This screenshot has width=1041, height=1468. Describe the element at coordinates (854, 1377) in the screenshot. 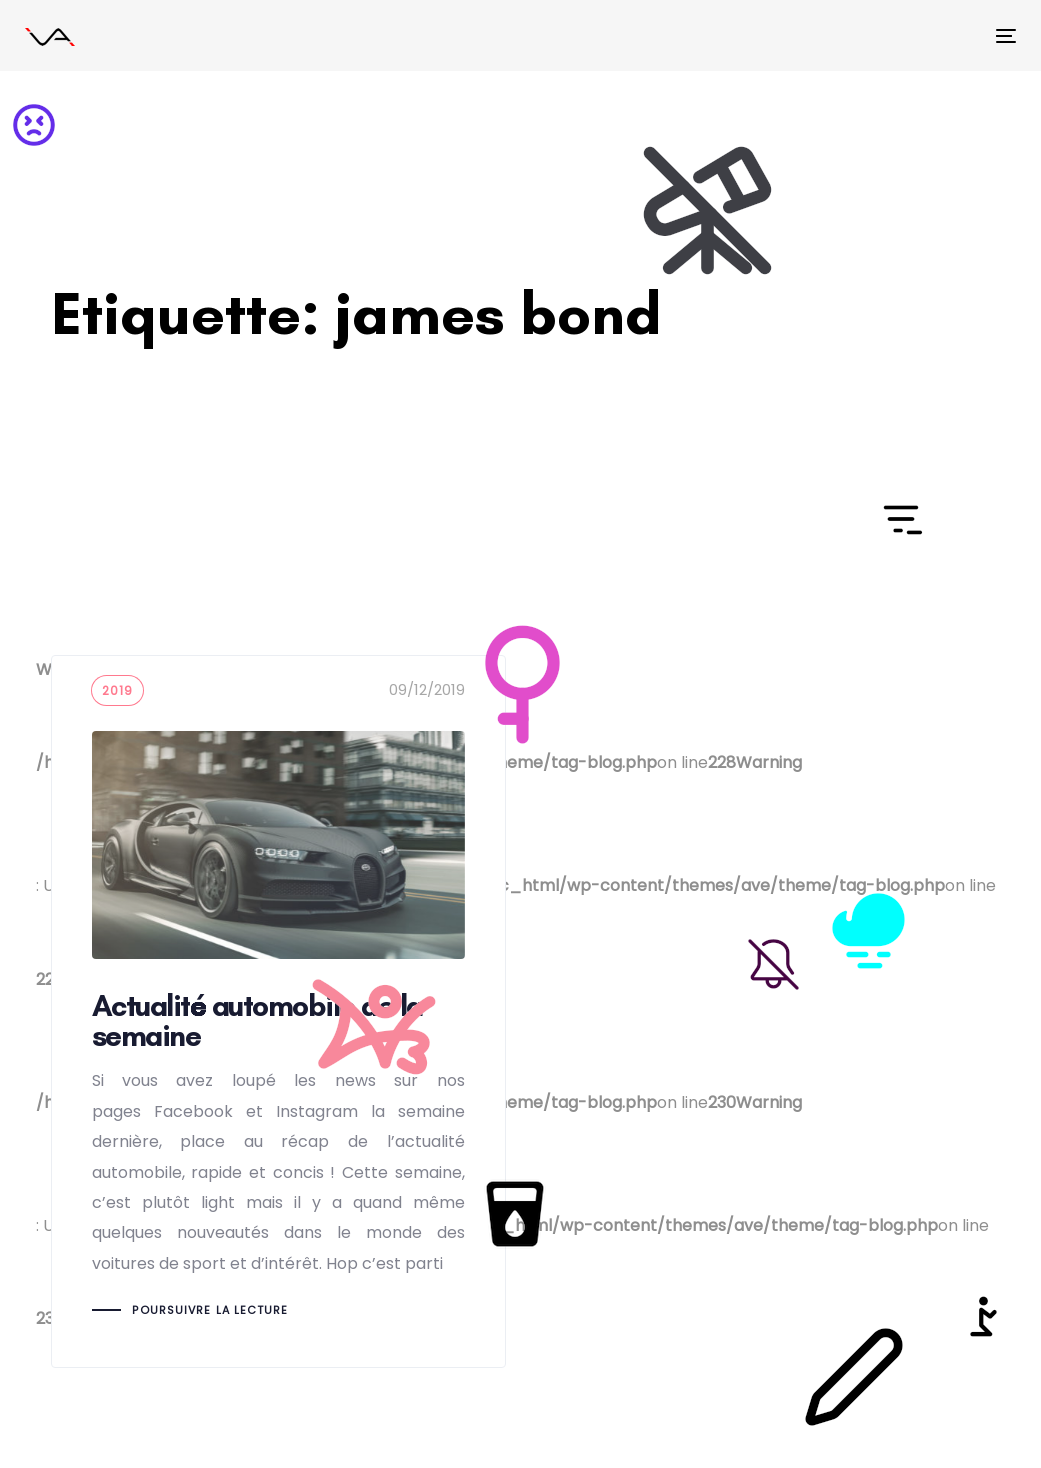

I see `edit content or text` at that location.